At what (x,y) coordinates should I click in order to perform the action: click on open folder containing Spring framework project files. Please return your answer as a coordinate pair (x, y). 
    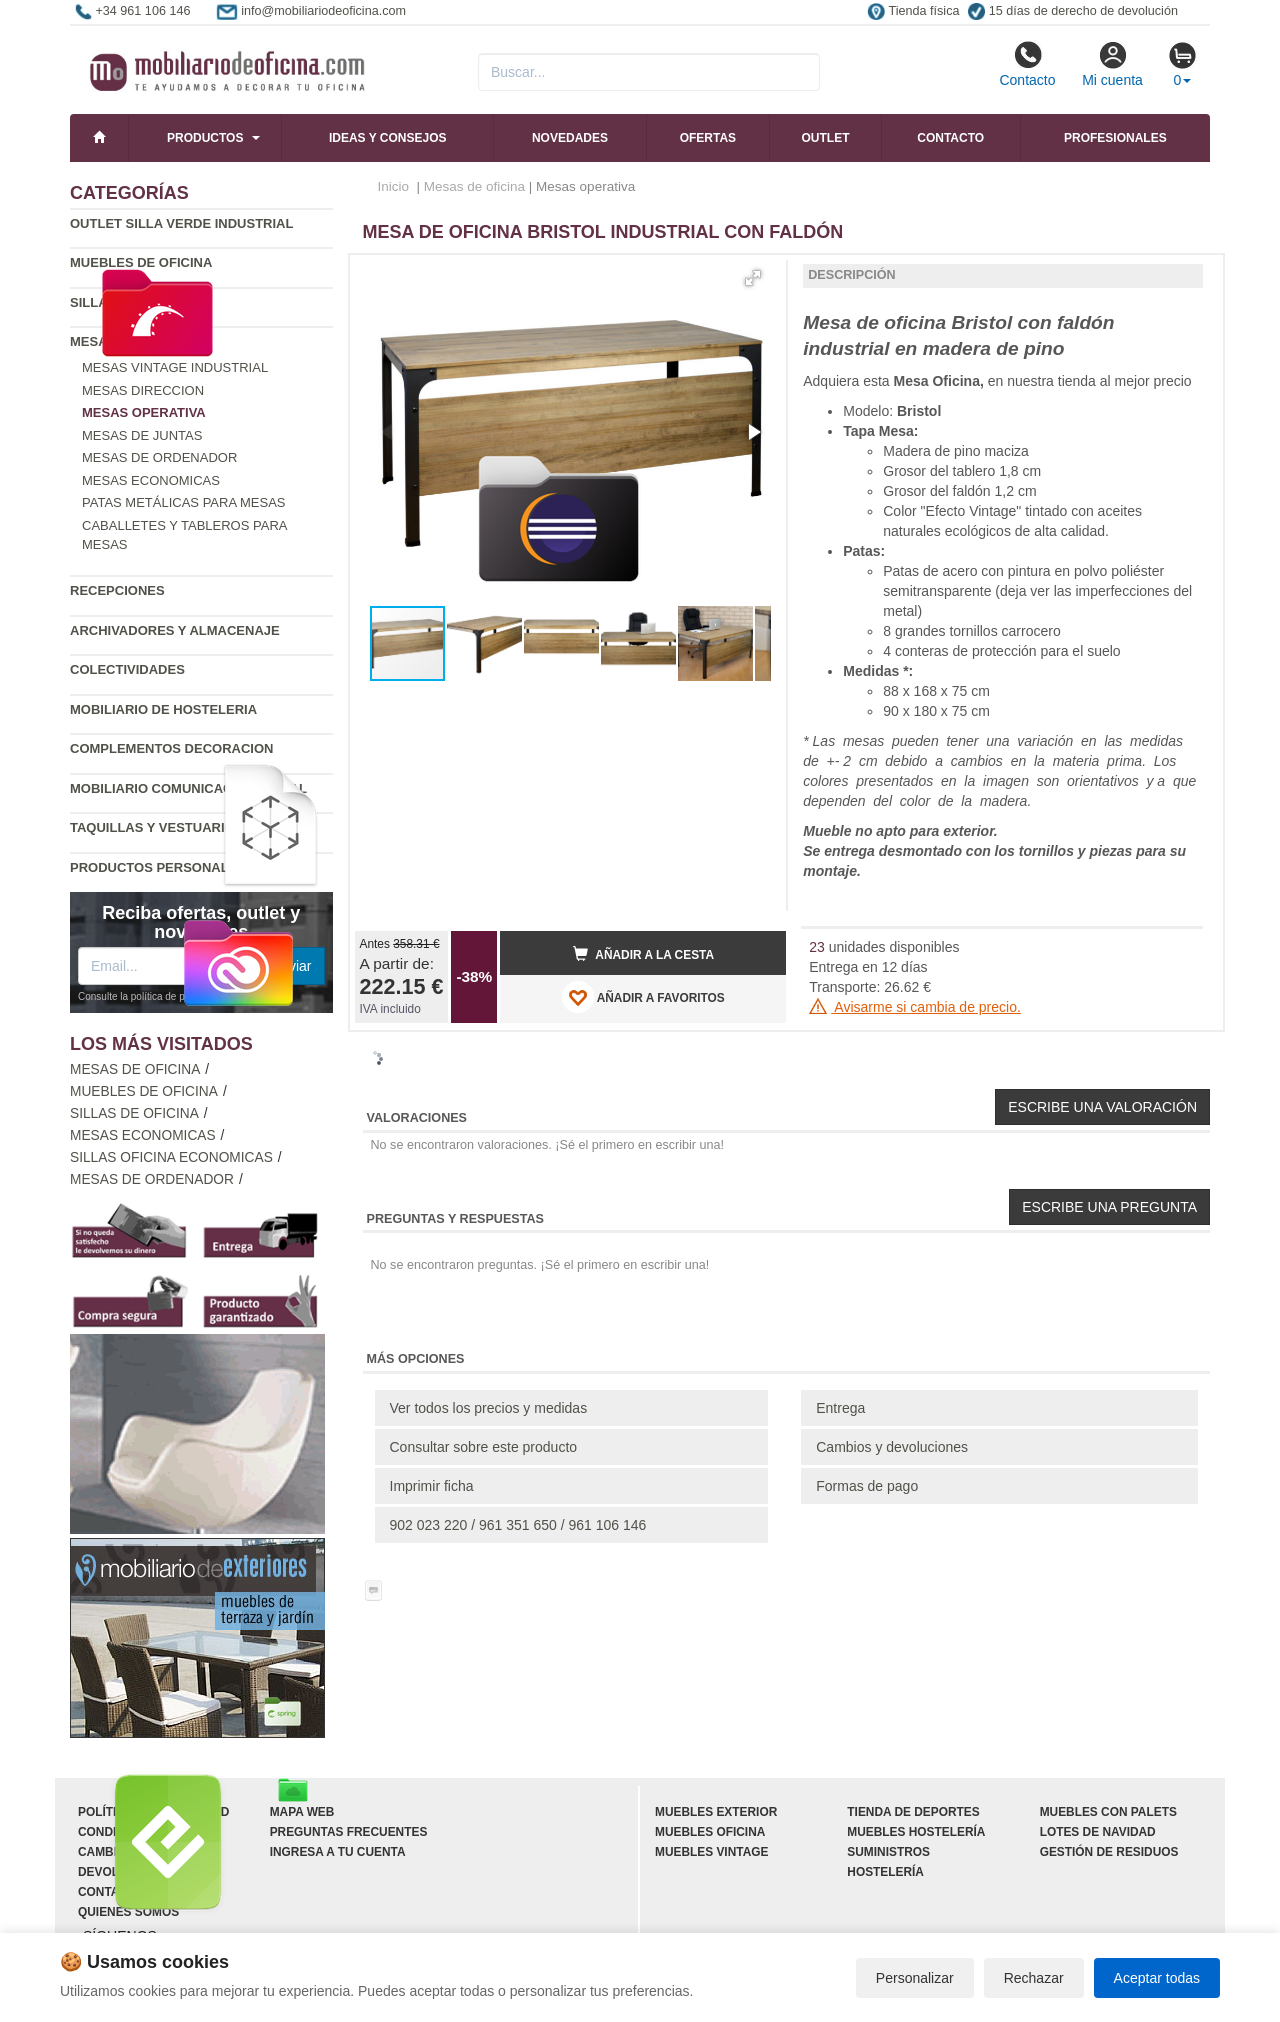
    Looking at the image, I should click on (282, 1712).